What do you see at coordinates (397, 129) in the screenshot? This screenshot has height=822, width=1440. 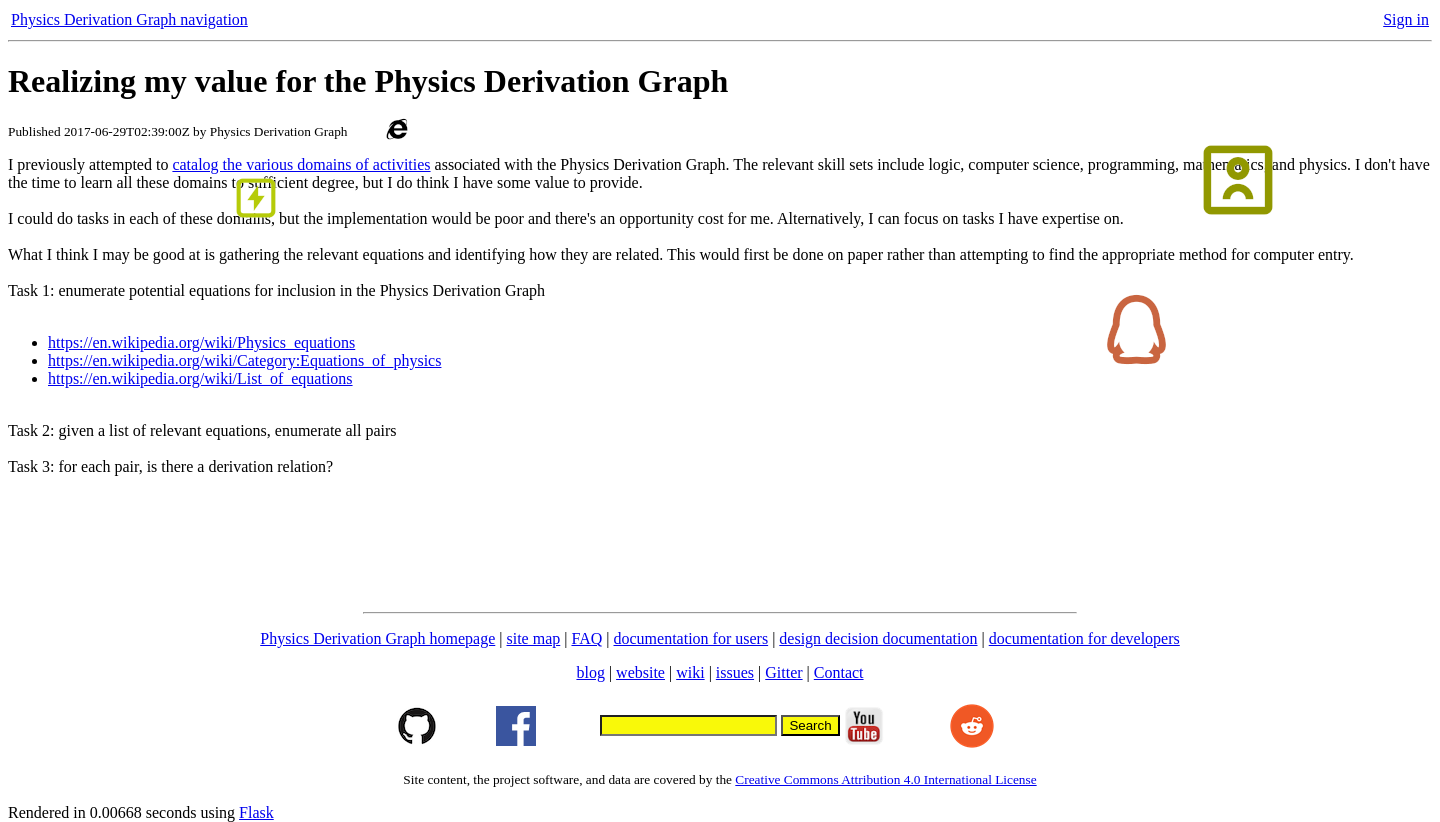 I see `open Internet Explorer browser` at bounding box center [397, 129].